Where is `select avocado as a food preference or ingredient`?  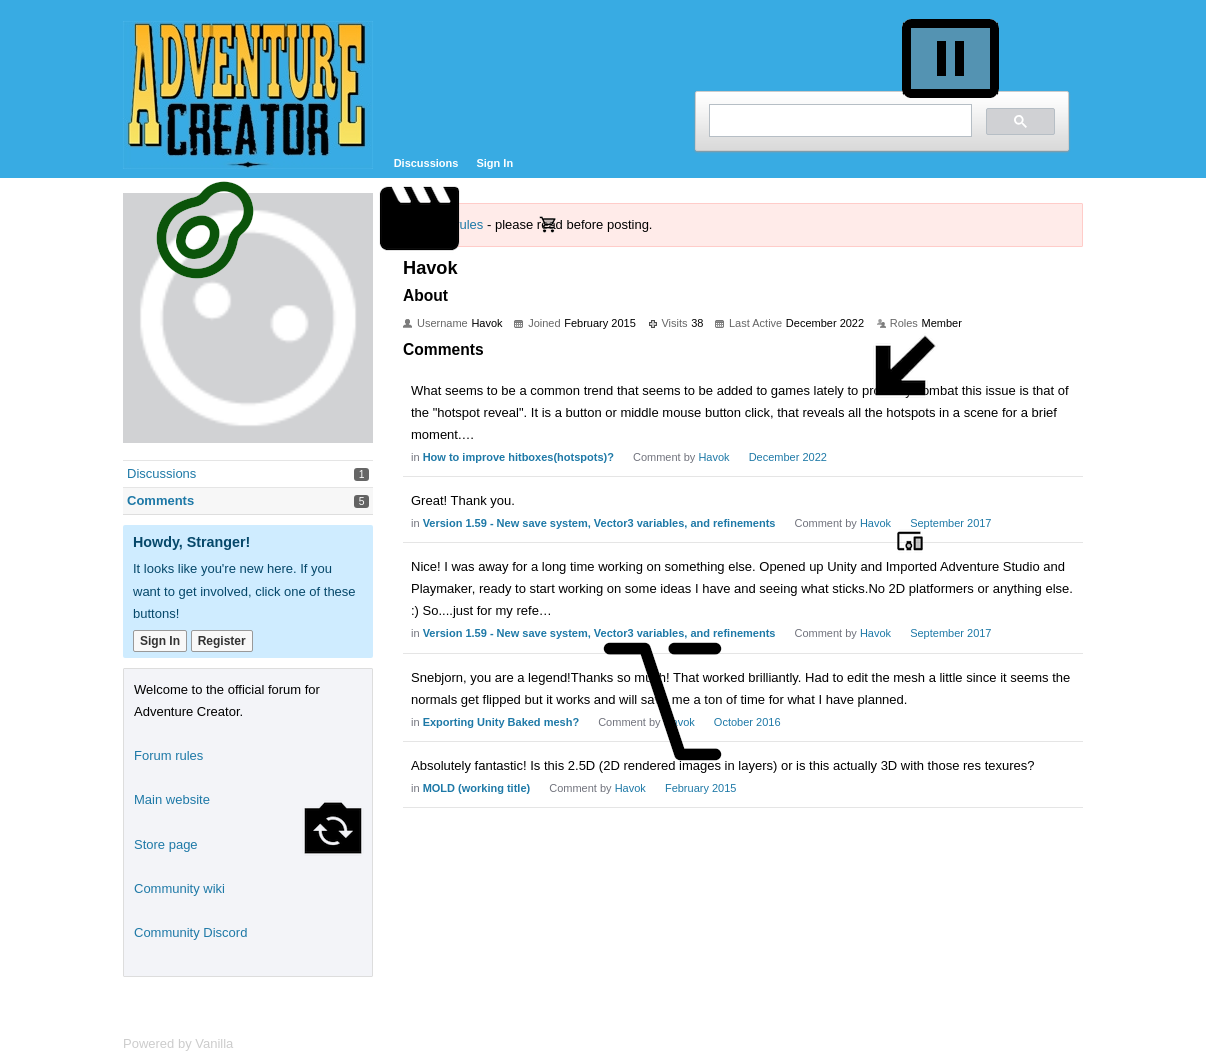
select avocado as a food preference or ingredient is located at coordinates (205, 230).